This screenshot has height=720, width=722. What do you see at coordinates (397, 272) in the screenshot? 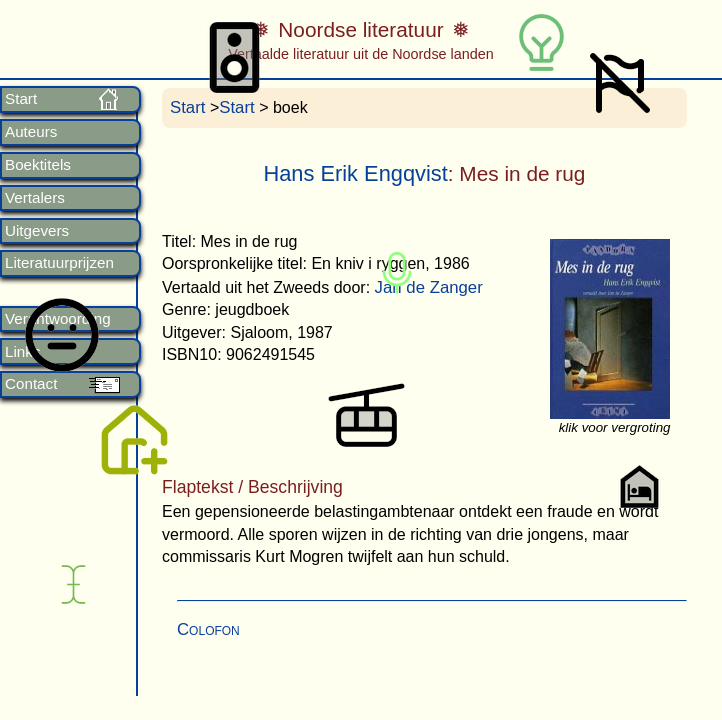
I see `tap to start voice recording` at bounding box center [397, 272].